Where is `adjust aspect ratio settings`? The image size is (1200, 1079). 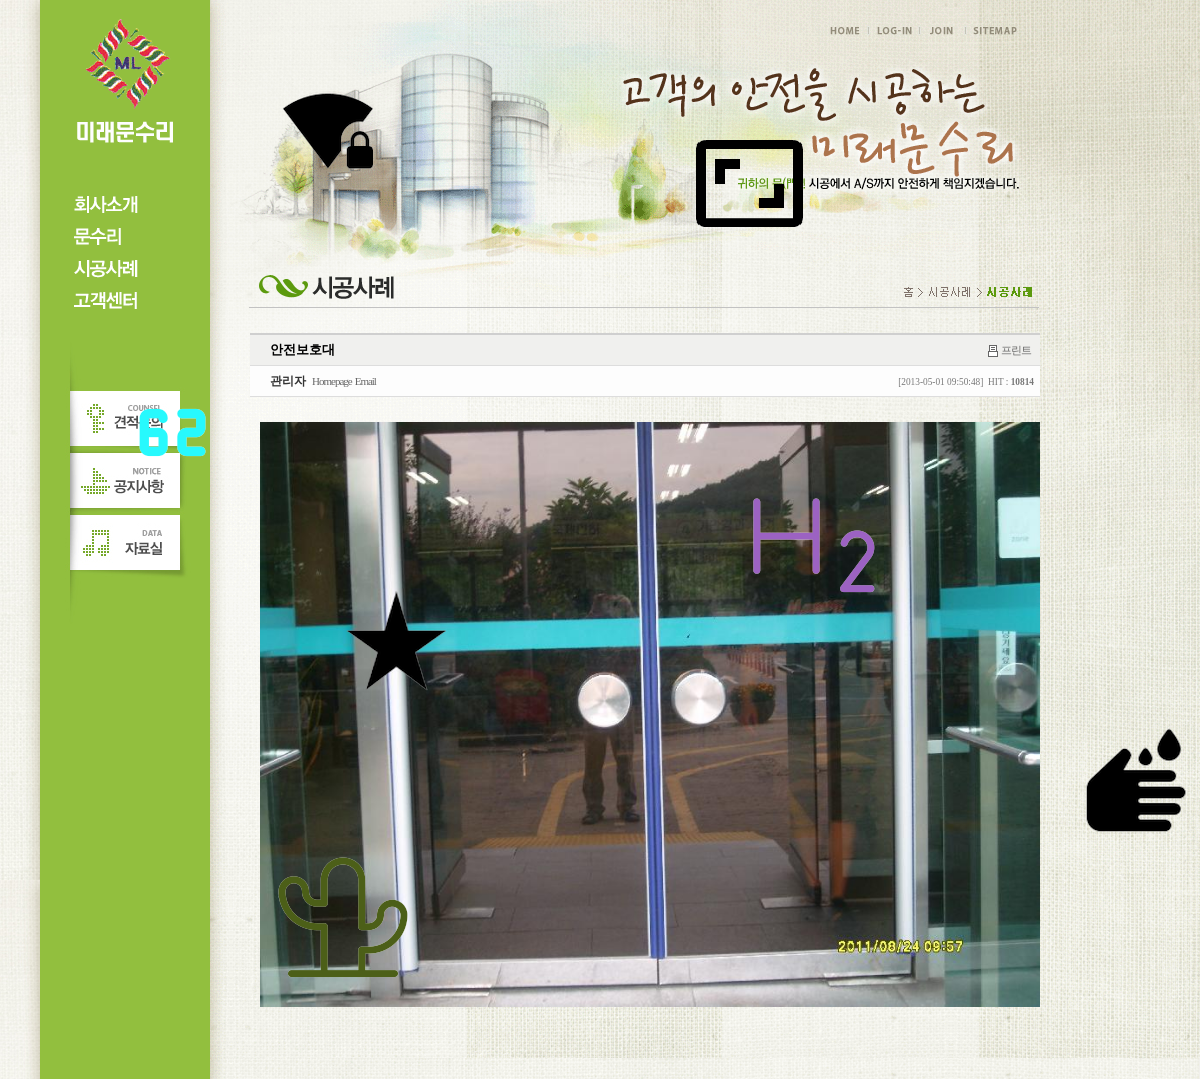 adjust aspect ratio settings is located at coordinates (749, 183).